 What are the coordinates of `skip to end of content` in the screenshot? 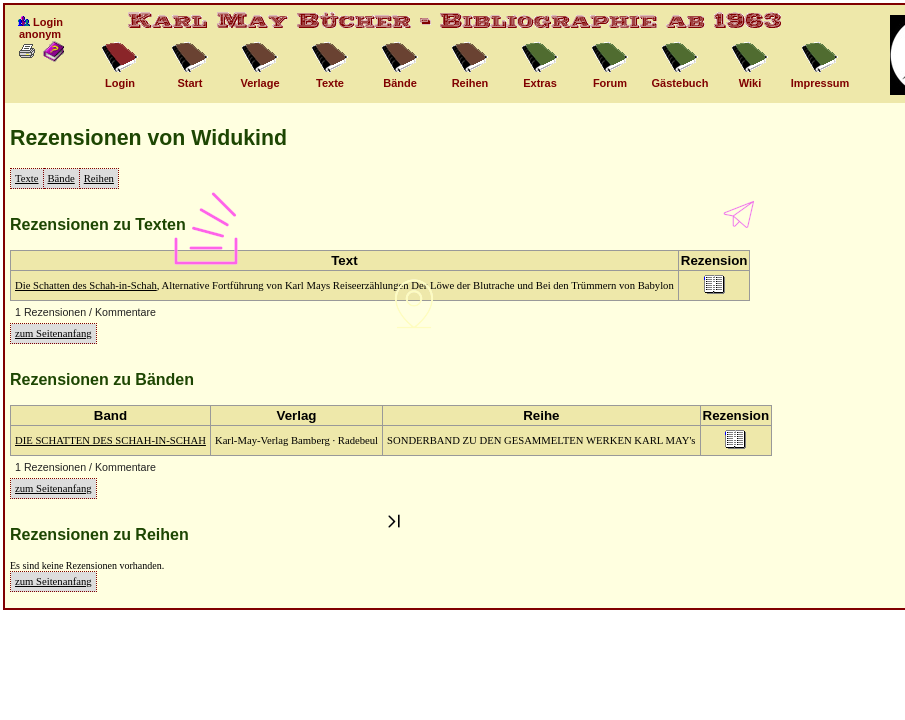 It's located at (394, 521).